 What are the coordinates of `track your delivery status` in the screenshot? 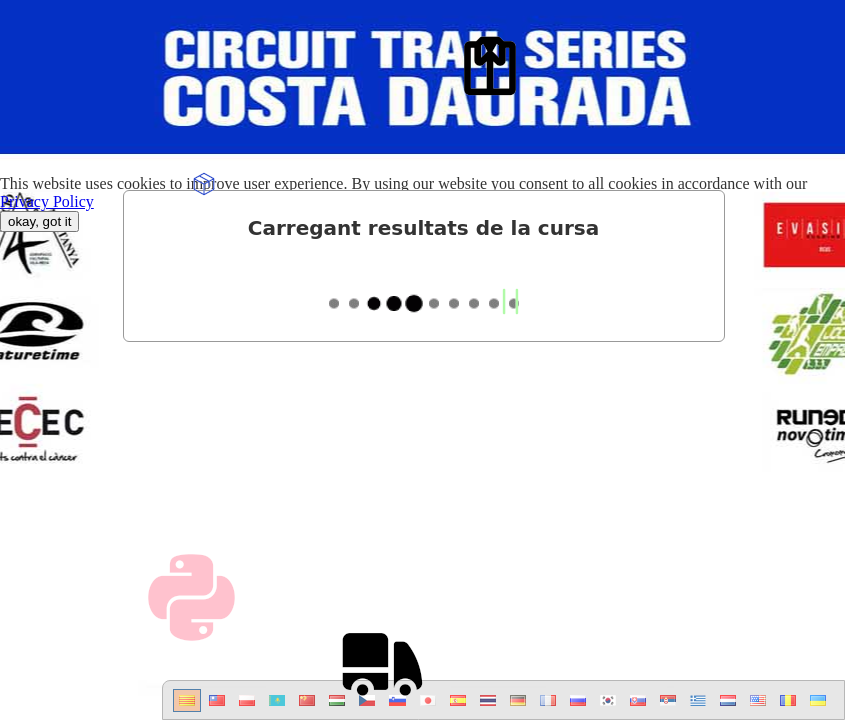 It's located at (382, 661).